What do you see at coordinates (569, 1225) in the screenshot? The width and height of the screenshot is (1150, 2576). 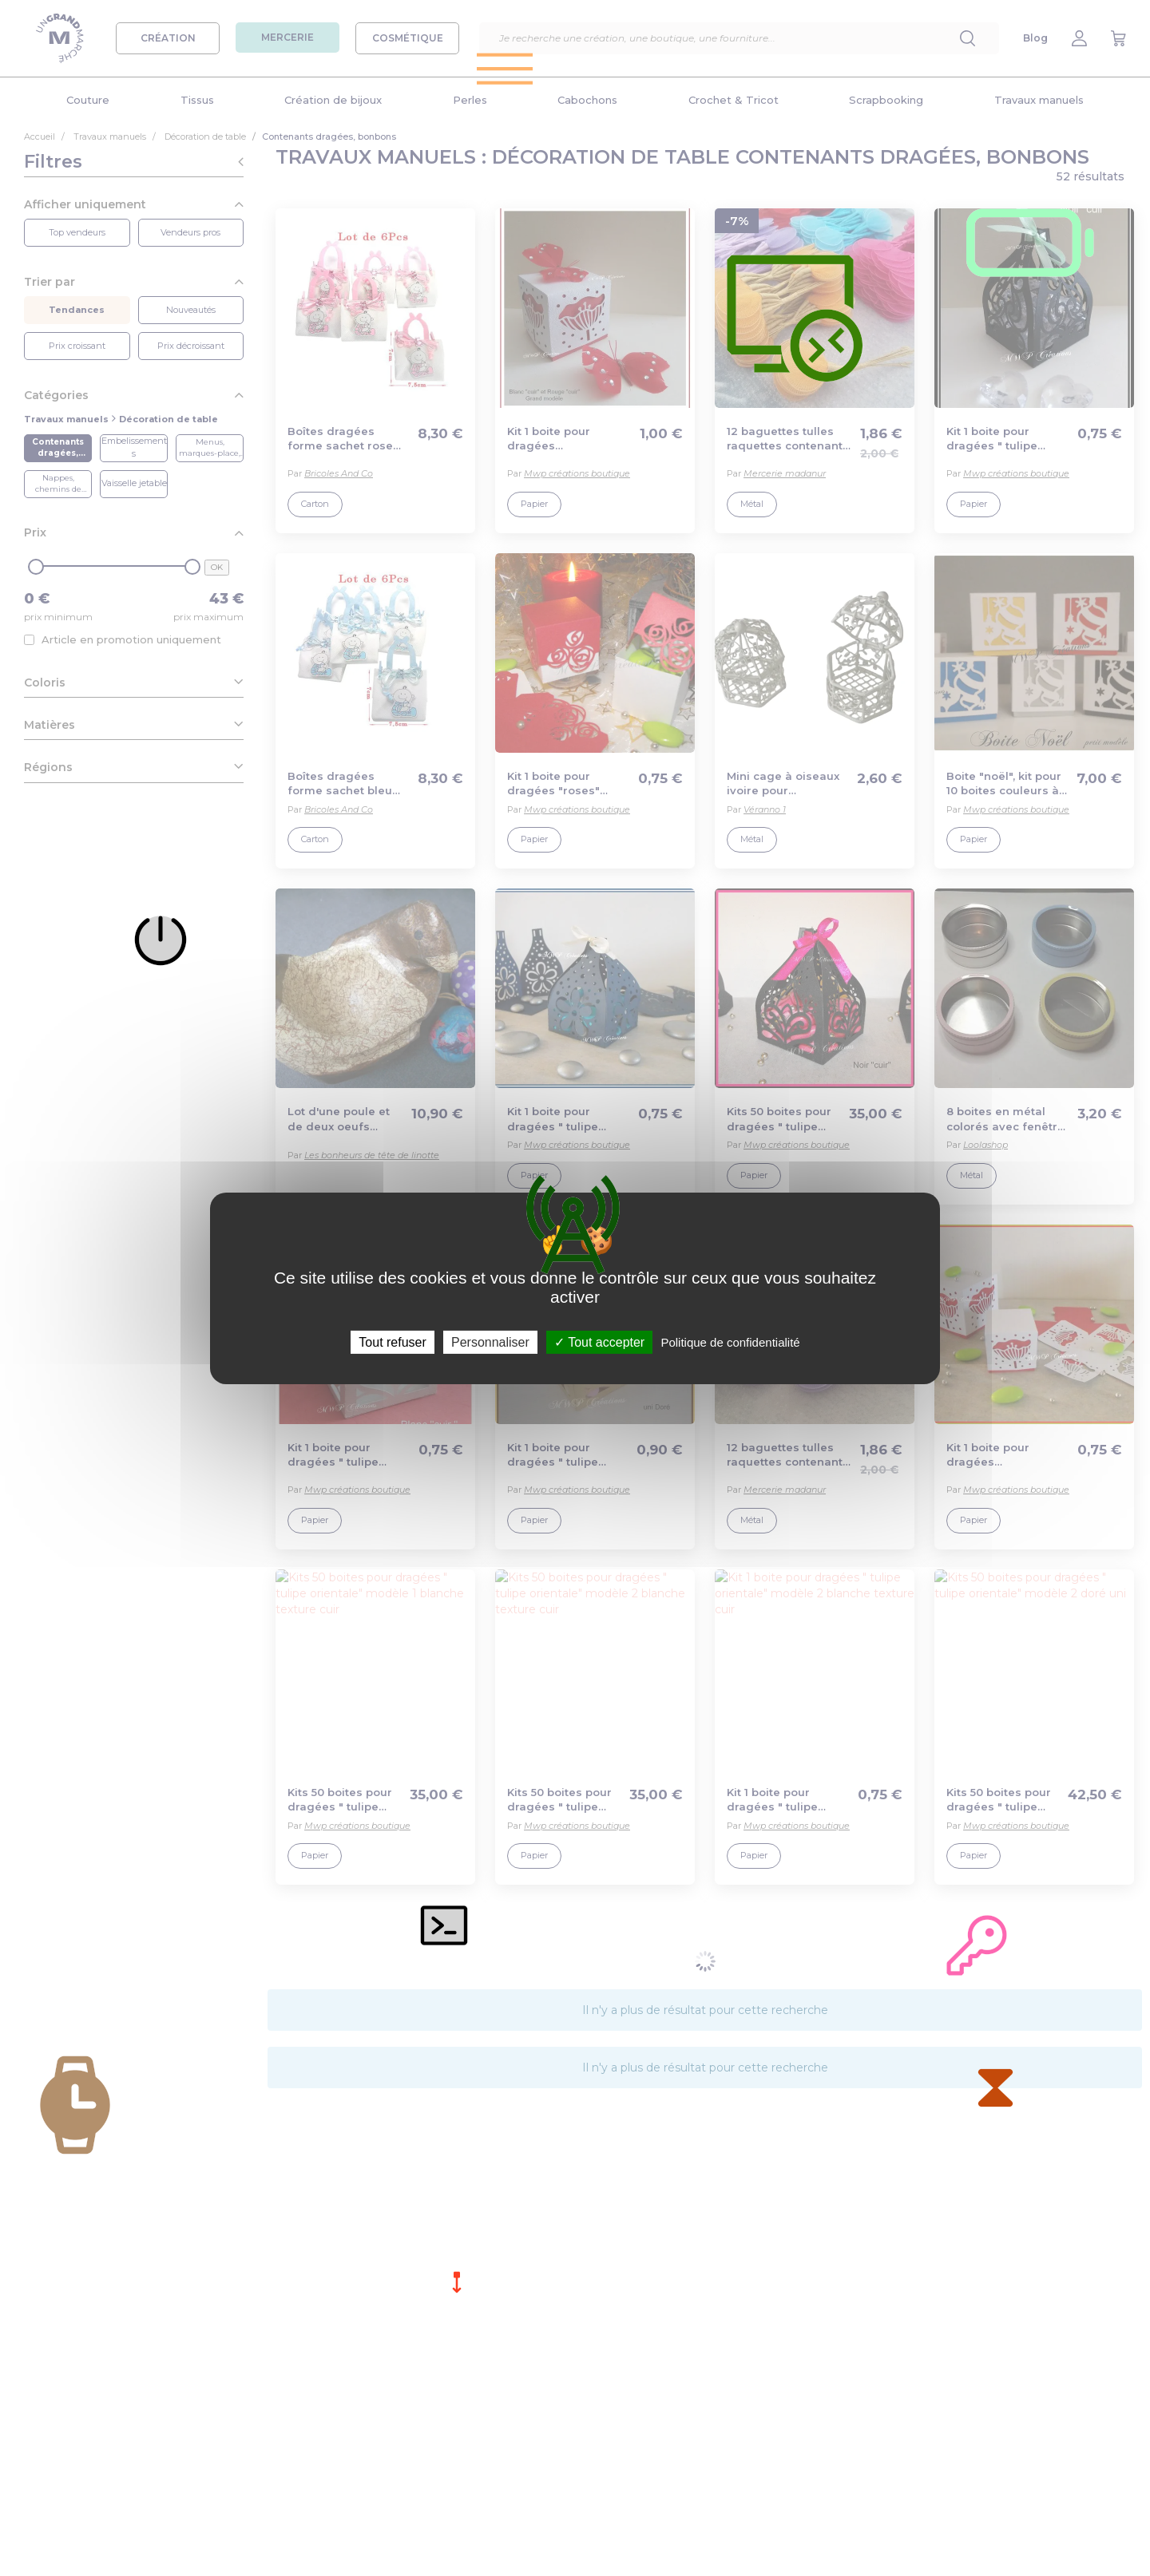 I see `indicates active broadcast or streaming status` at bounding box center [569, 1225].